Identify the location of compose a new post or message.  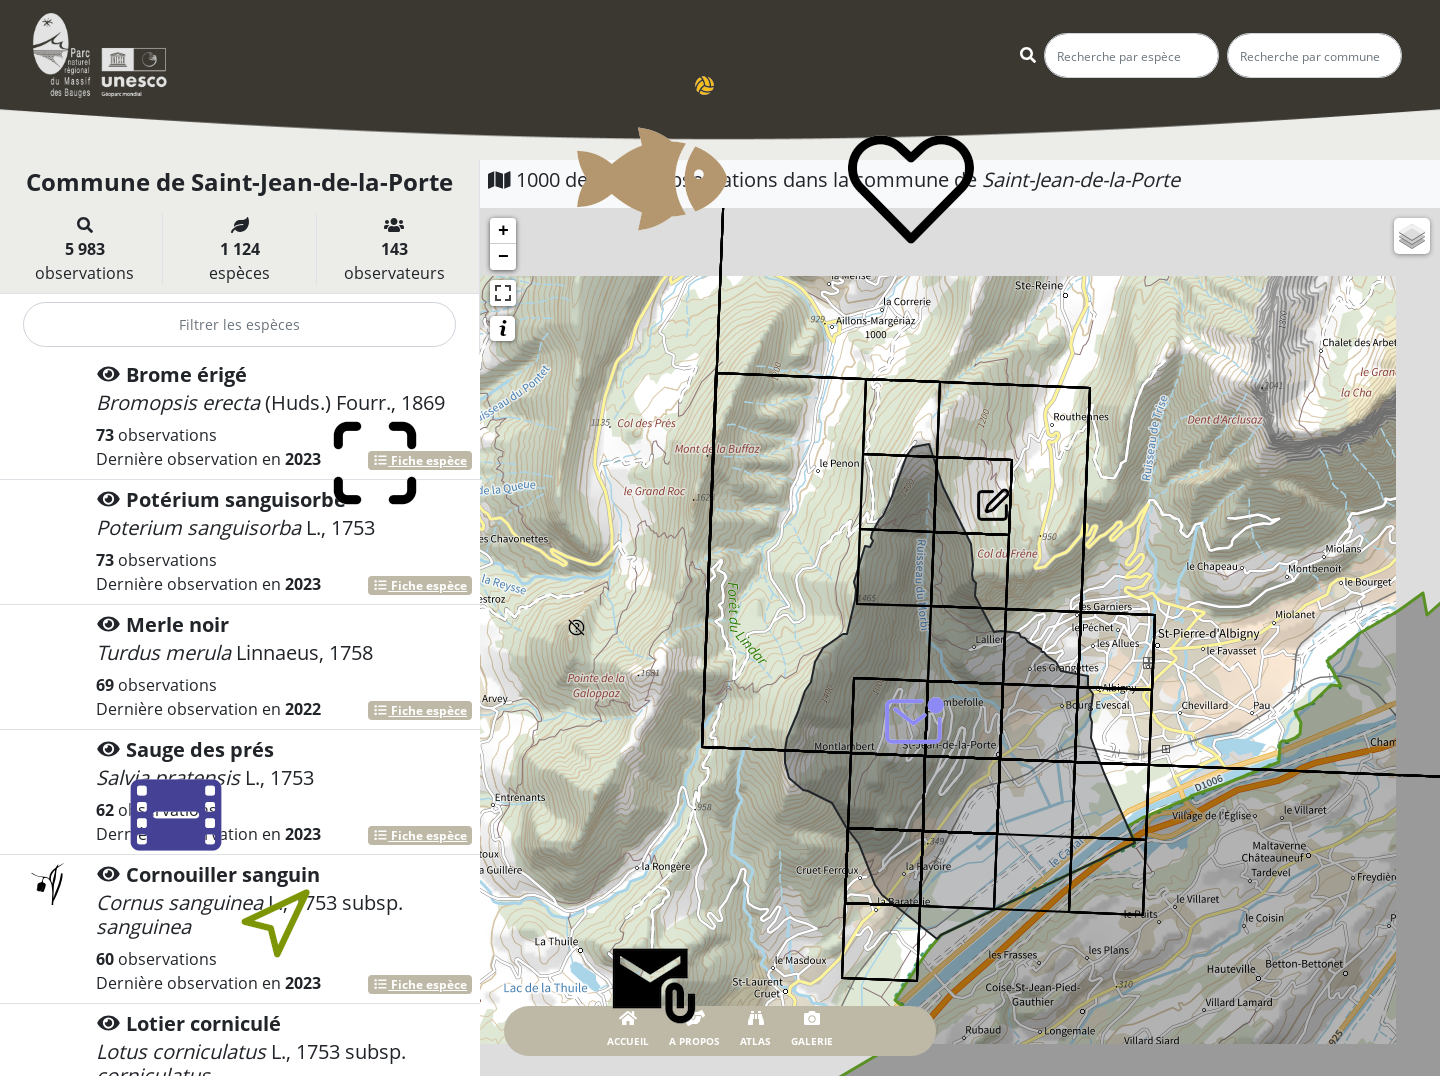
(992, 505).